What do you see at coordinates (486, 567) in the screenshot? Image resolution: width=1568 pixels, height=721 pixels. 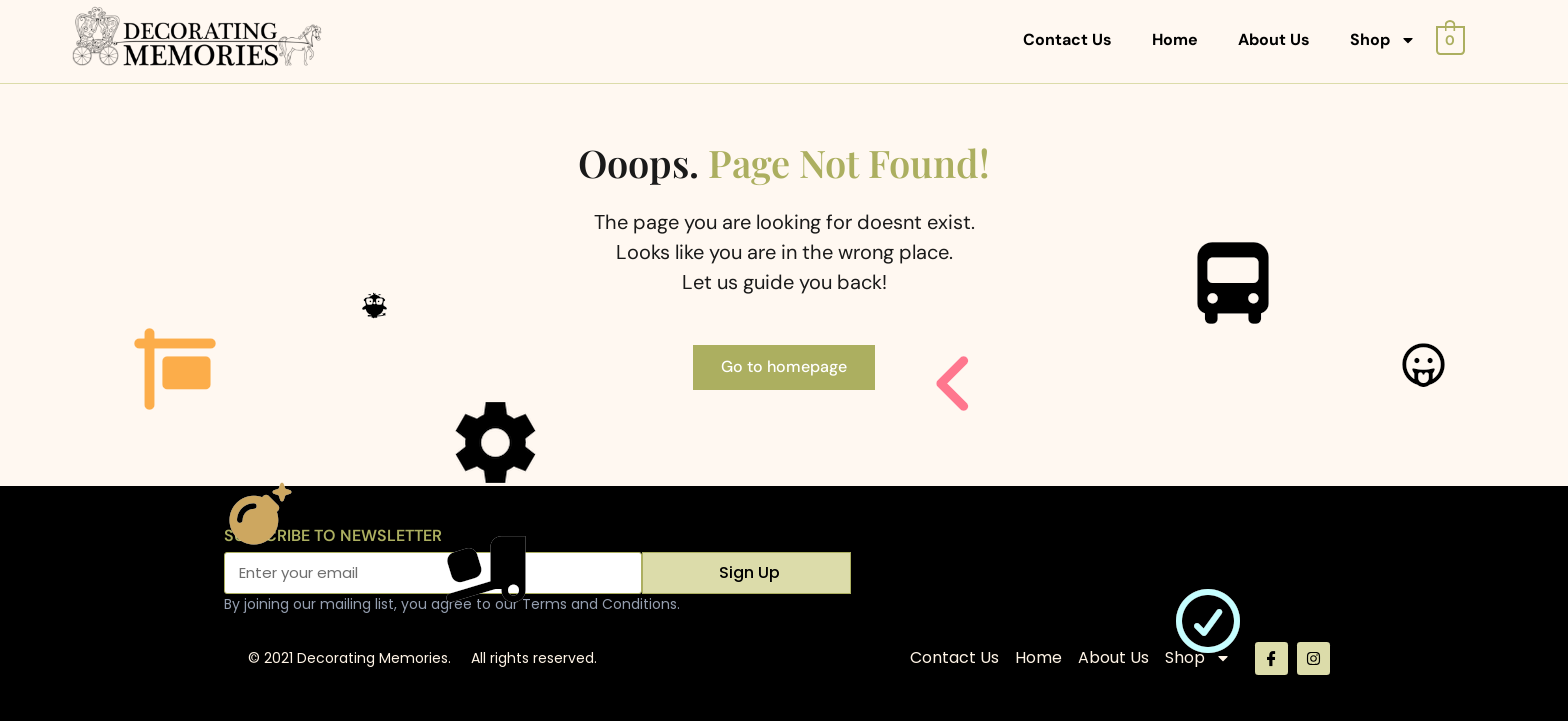 I see `indicates order is being loaded for delivery` at bounding box center [486, 567].